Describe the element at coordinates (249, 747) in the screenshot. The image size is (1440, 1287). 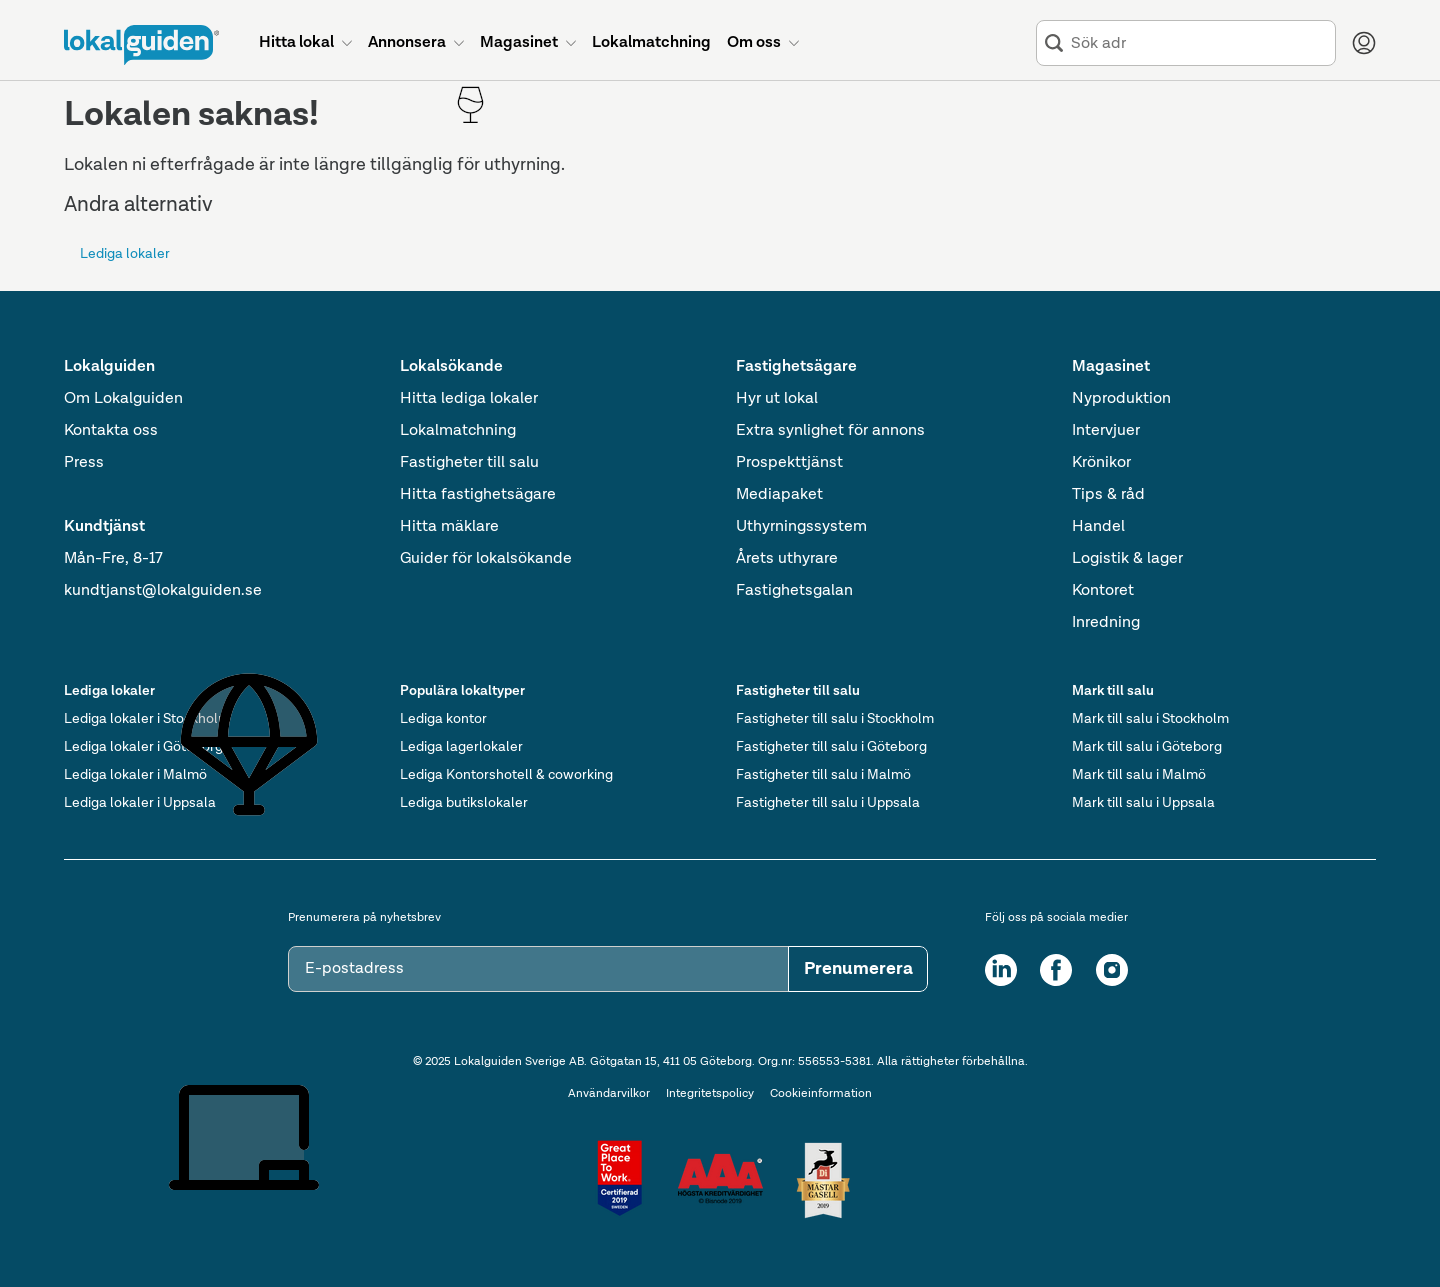
I see `access emergency or backup recovery options` at that location.